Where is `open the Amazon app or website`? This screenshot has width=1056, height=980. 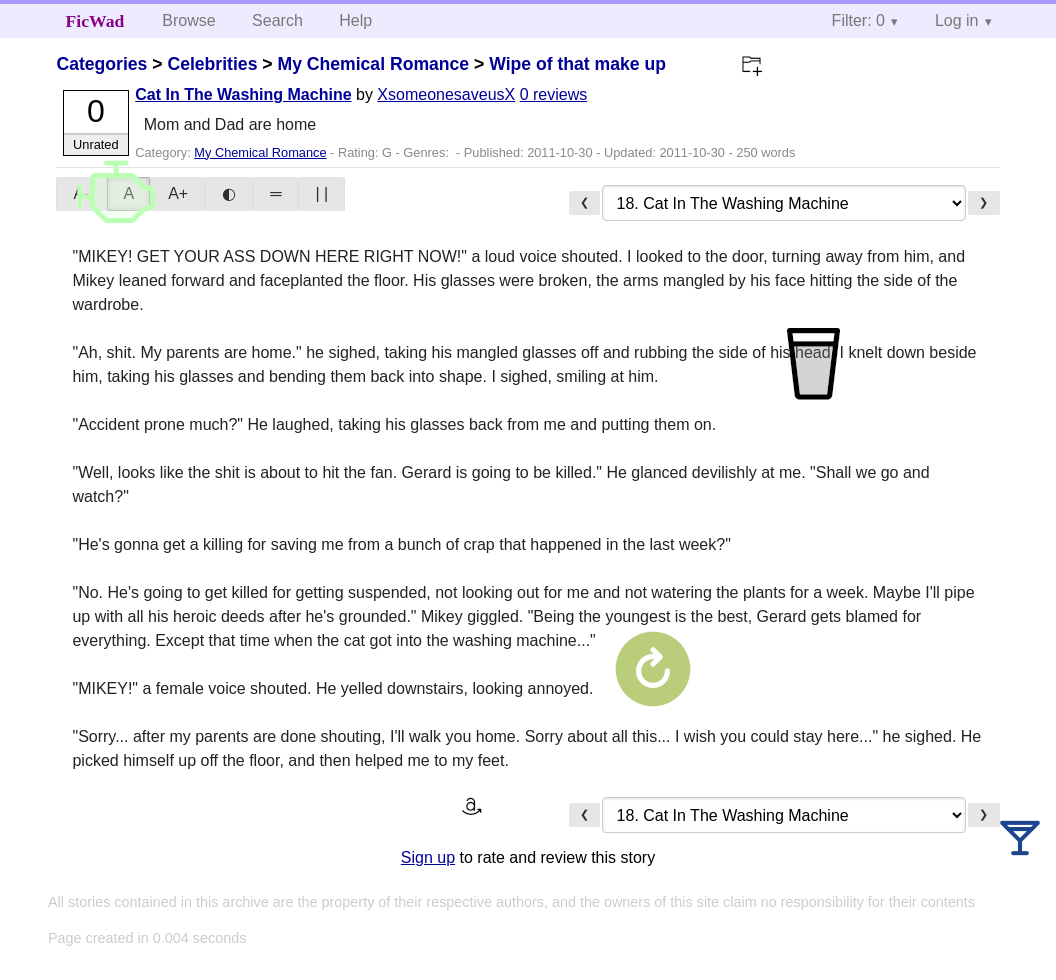 open the Amazon app or website is located at coordinates (471, 806).